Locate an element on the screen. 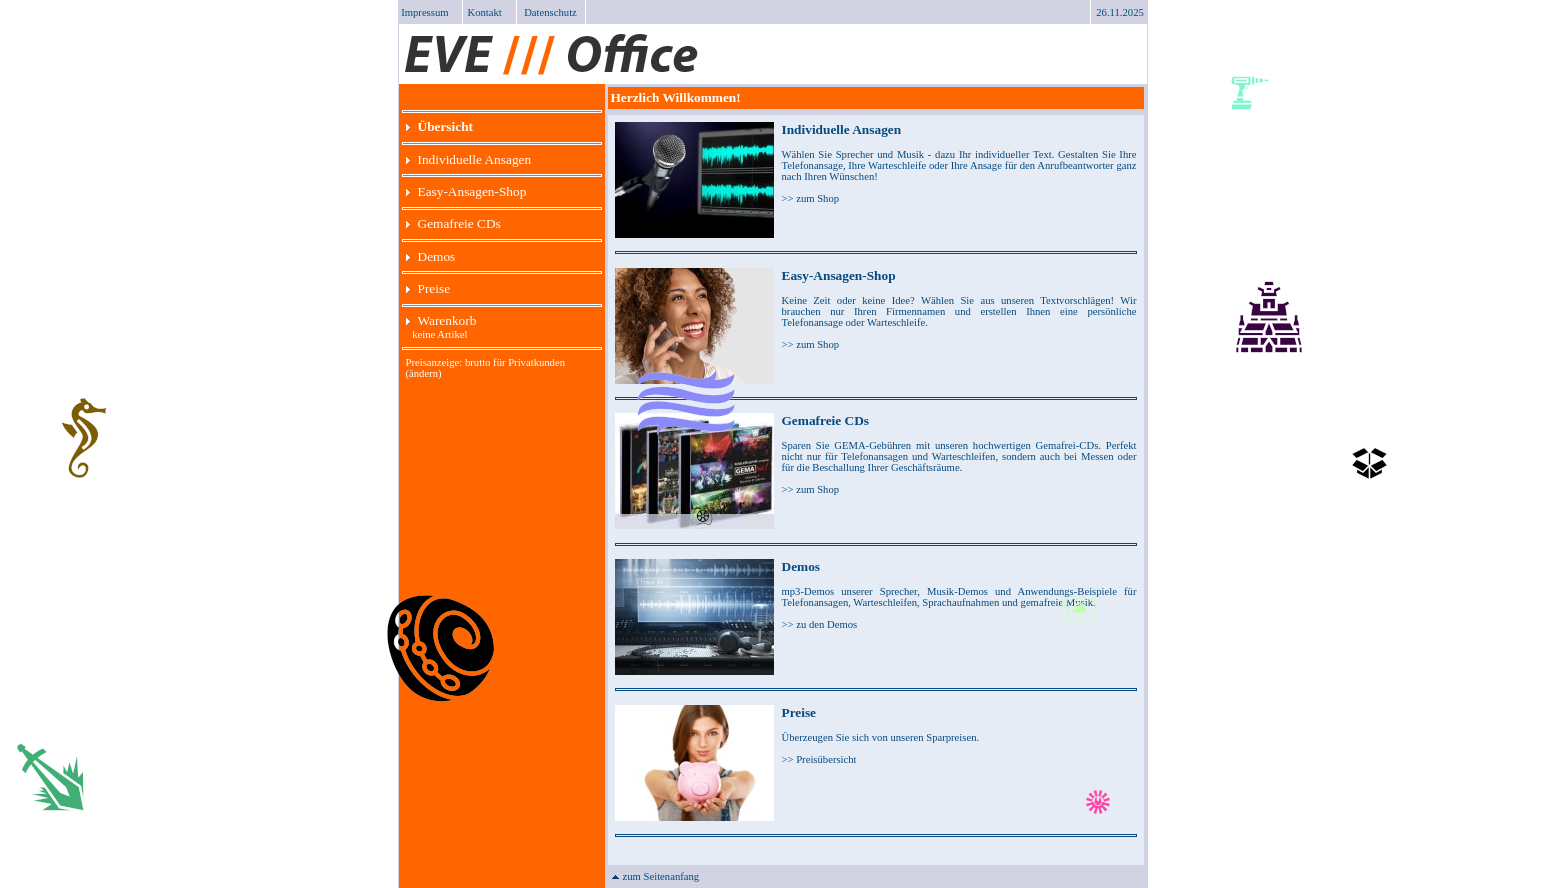 The width and height of the screenshot is (1545, 888). decorative shell item in a crafting game is located at coordinates (440, 648).